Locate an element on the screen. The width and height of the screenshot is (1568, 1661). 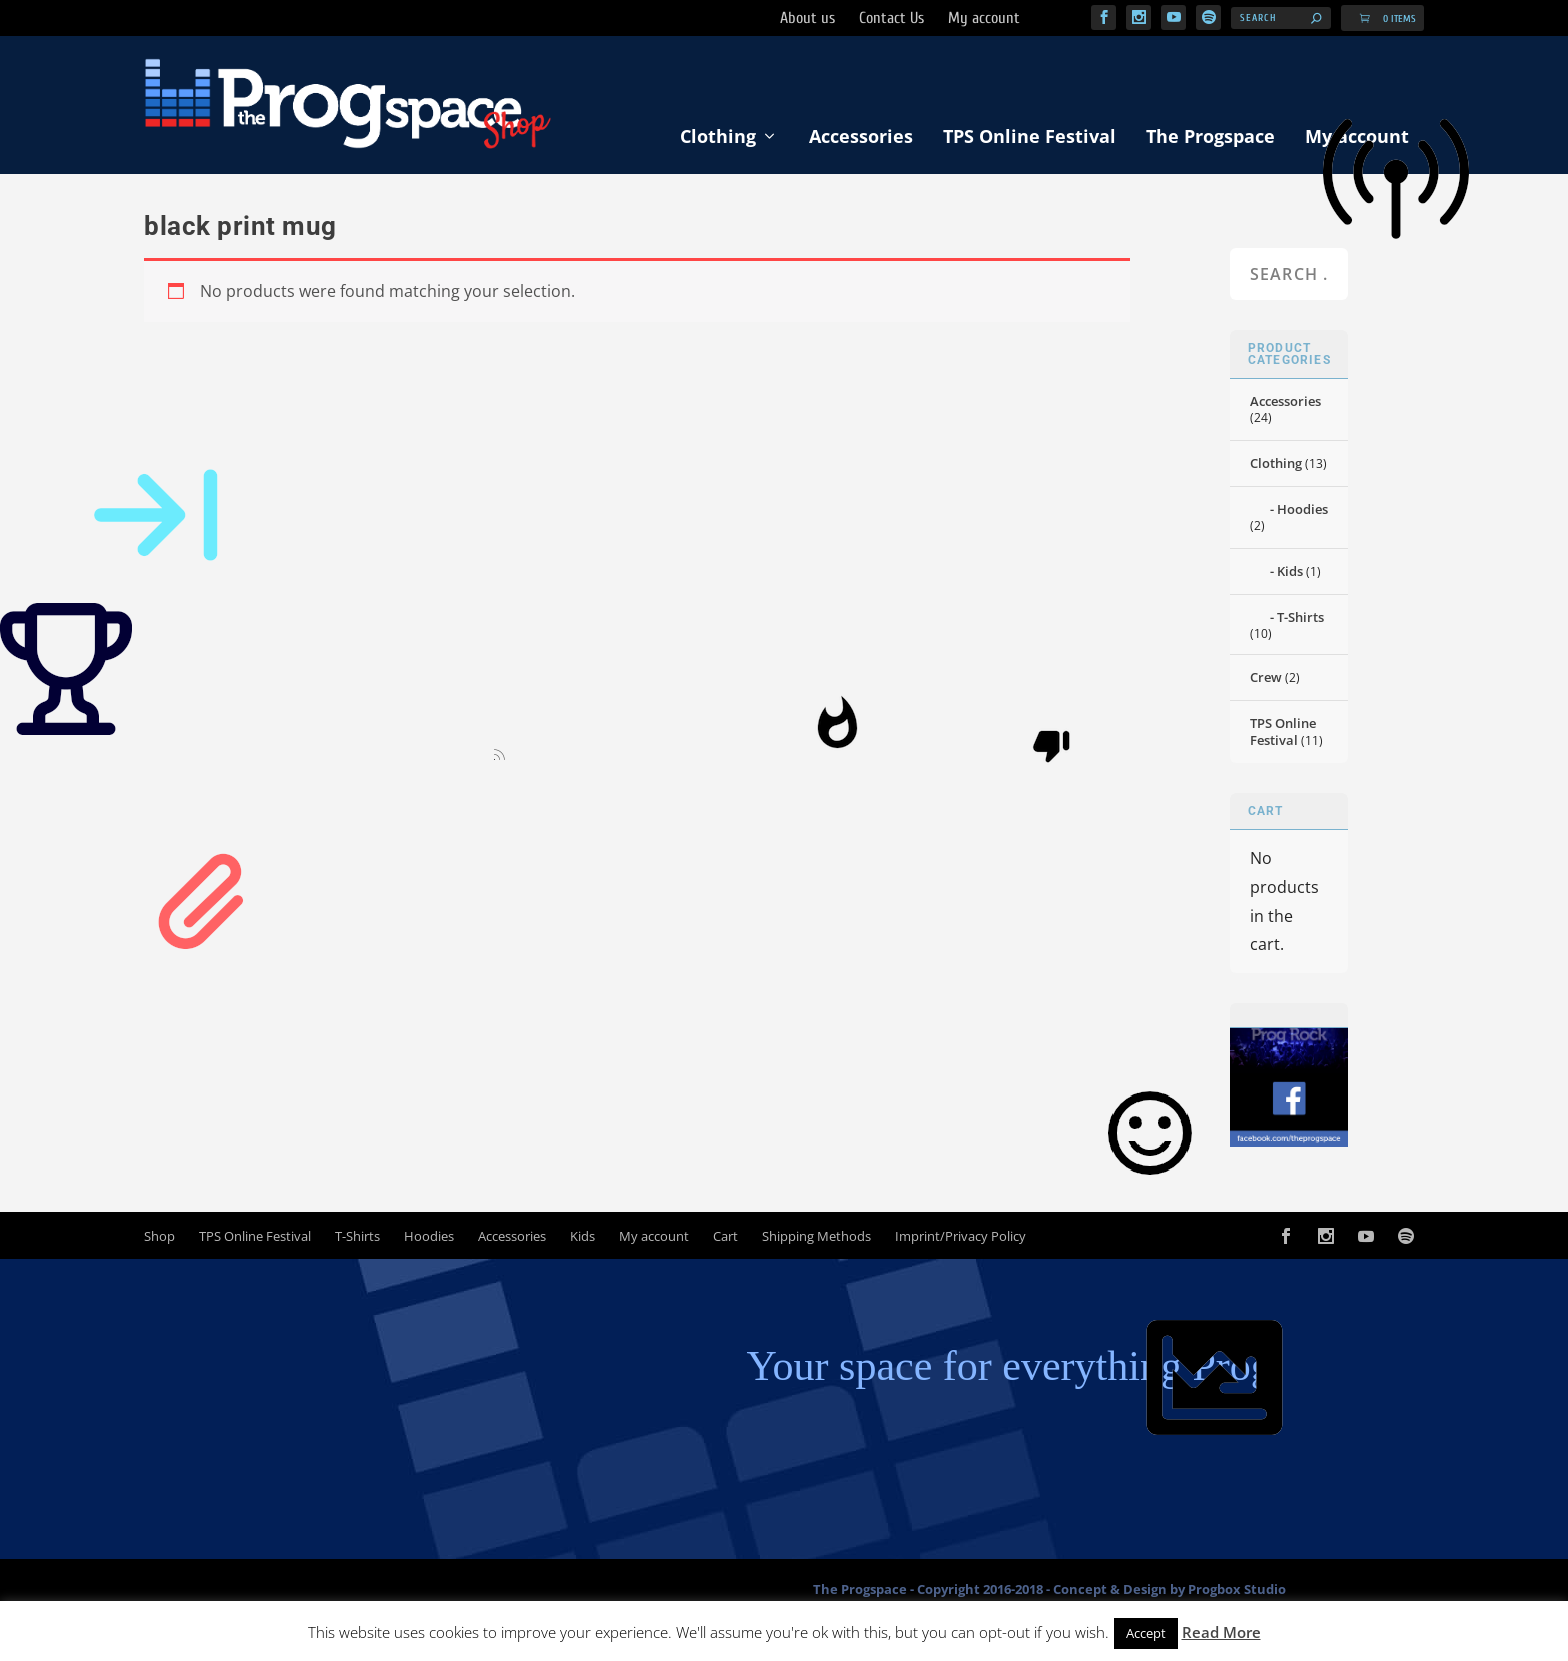
move to next tab is located at coordinates (158, 515).